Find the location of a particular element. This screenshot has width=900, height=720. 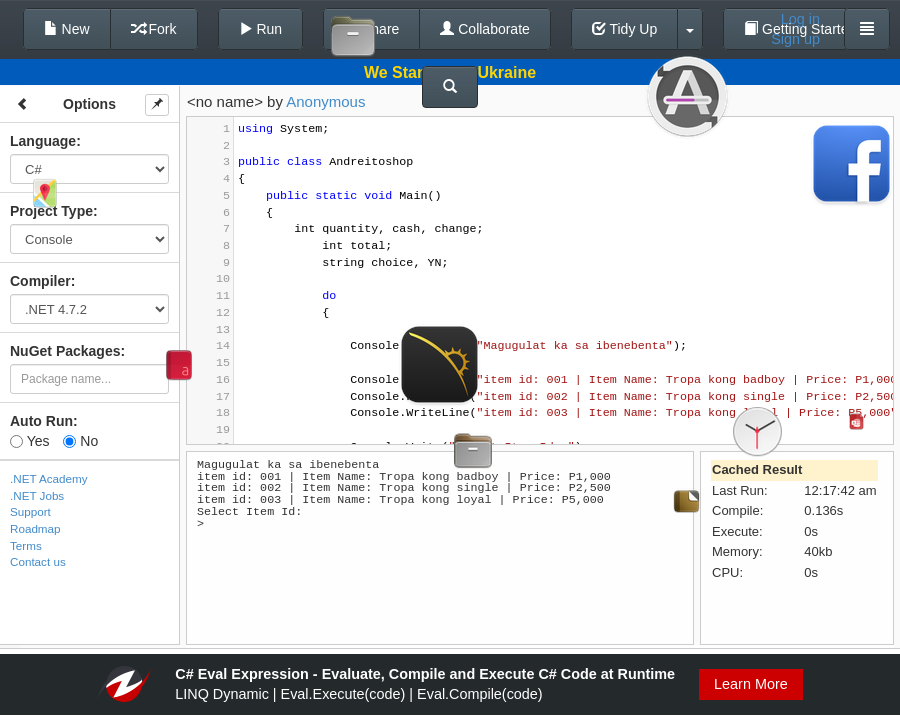

launch the starbound game is located at coordinates (439, 364).